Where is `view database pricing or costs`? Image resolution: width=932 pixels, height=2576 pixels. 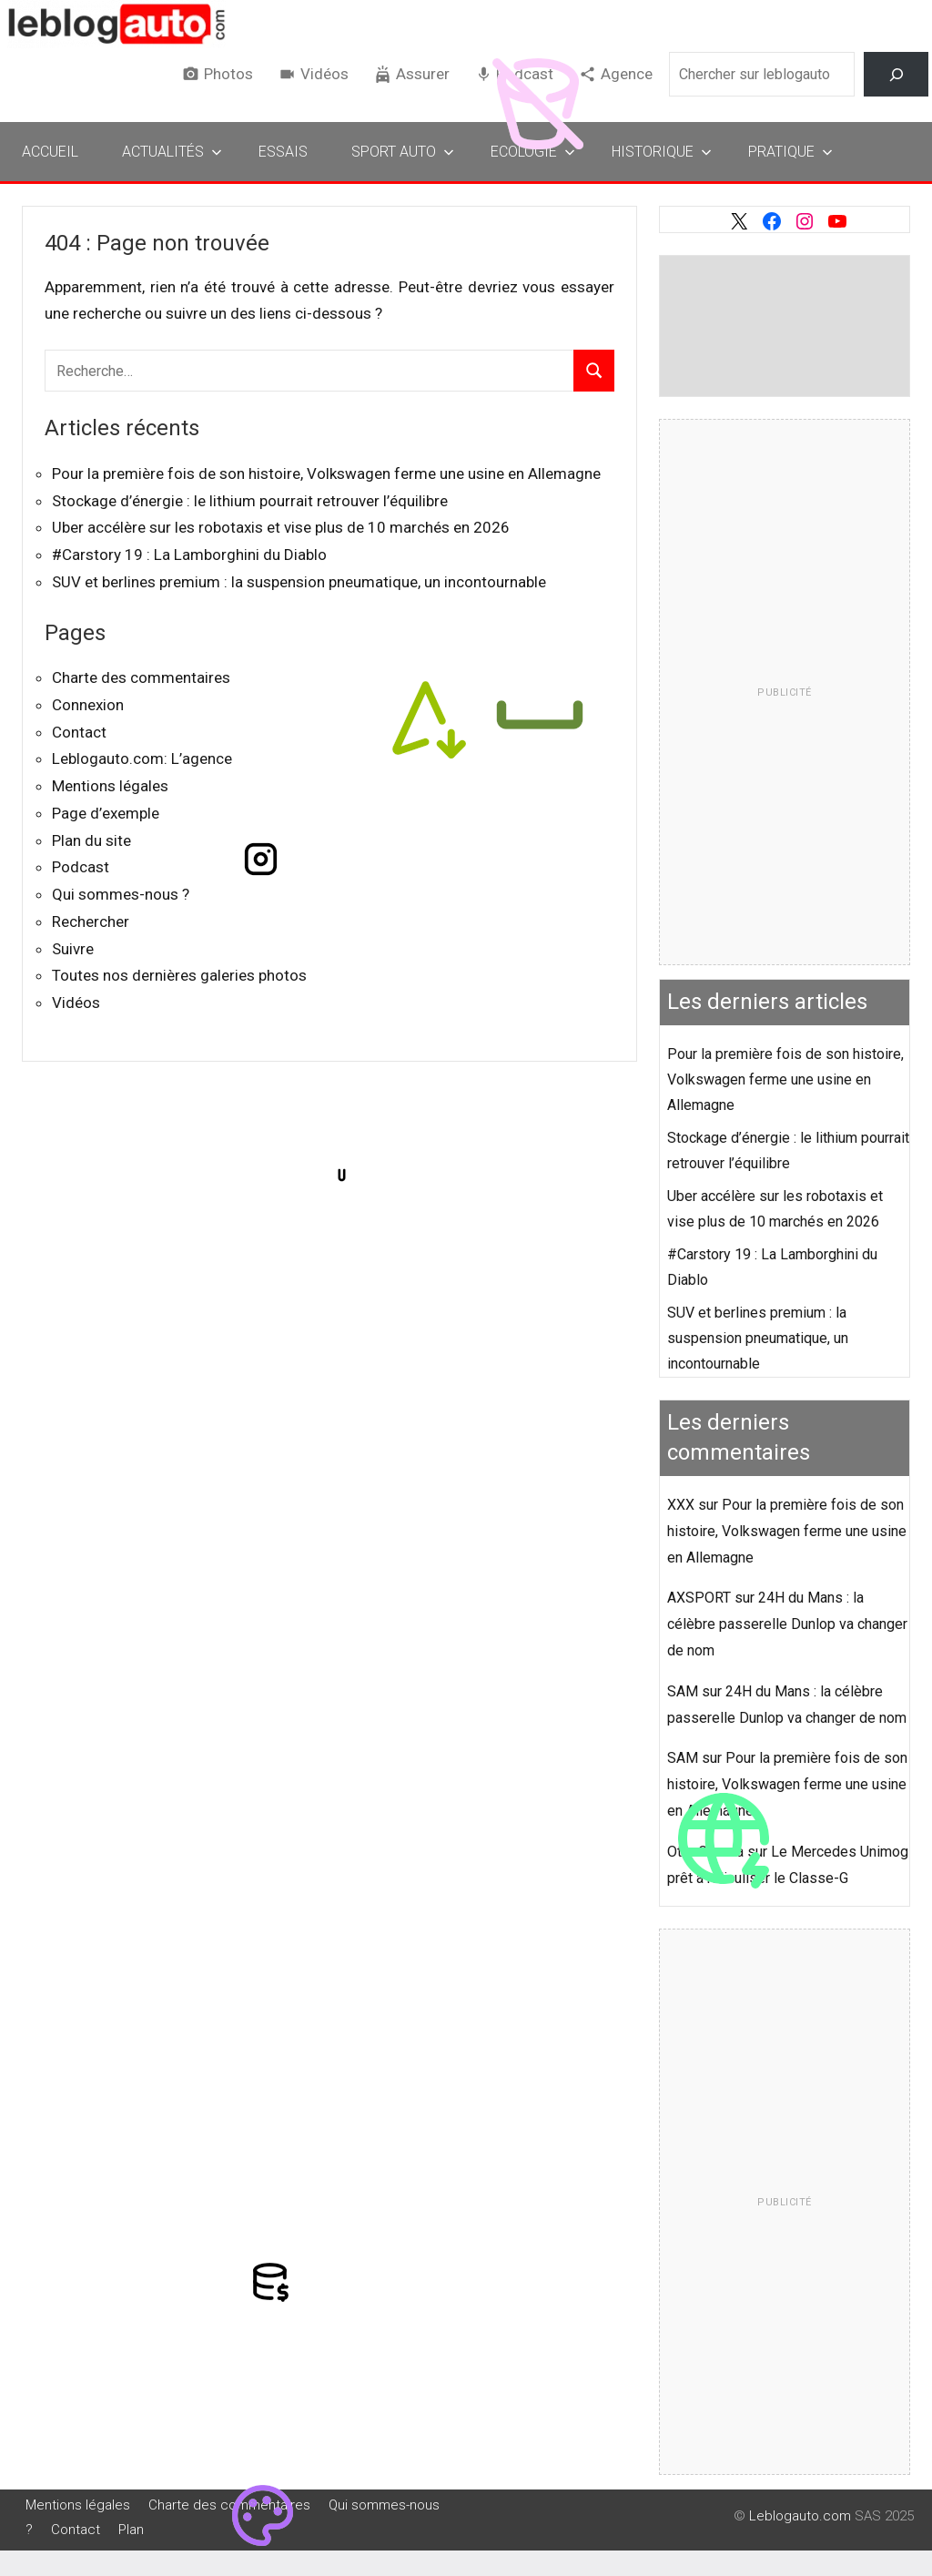 view database pricing or costs is located at coordinates (269, 2281).